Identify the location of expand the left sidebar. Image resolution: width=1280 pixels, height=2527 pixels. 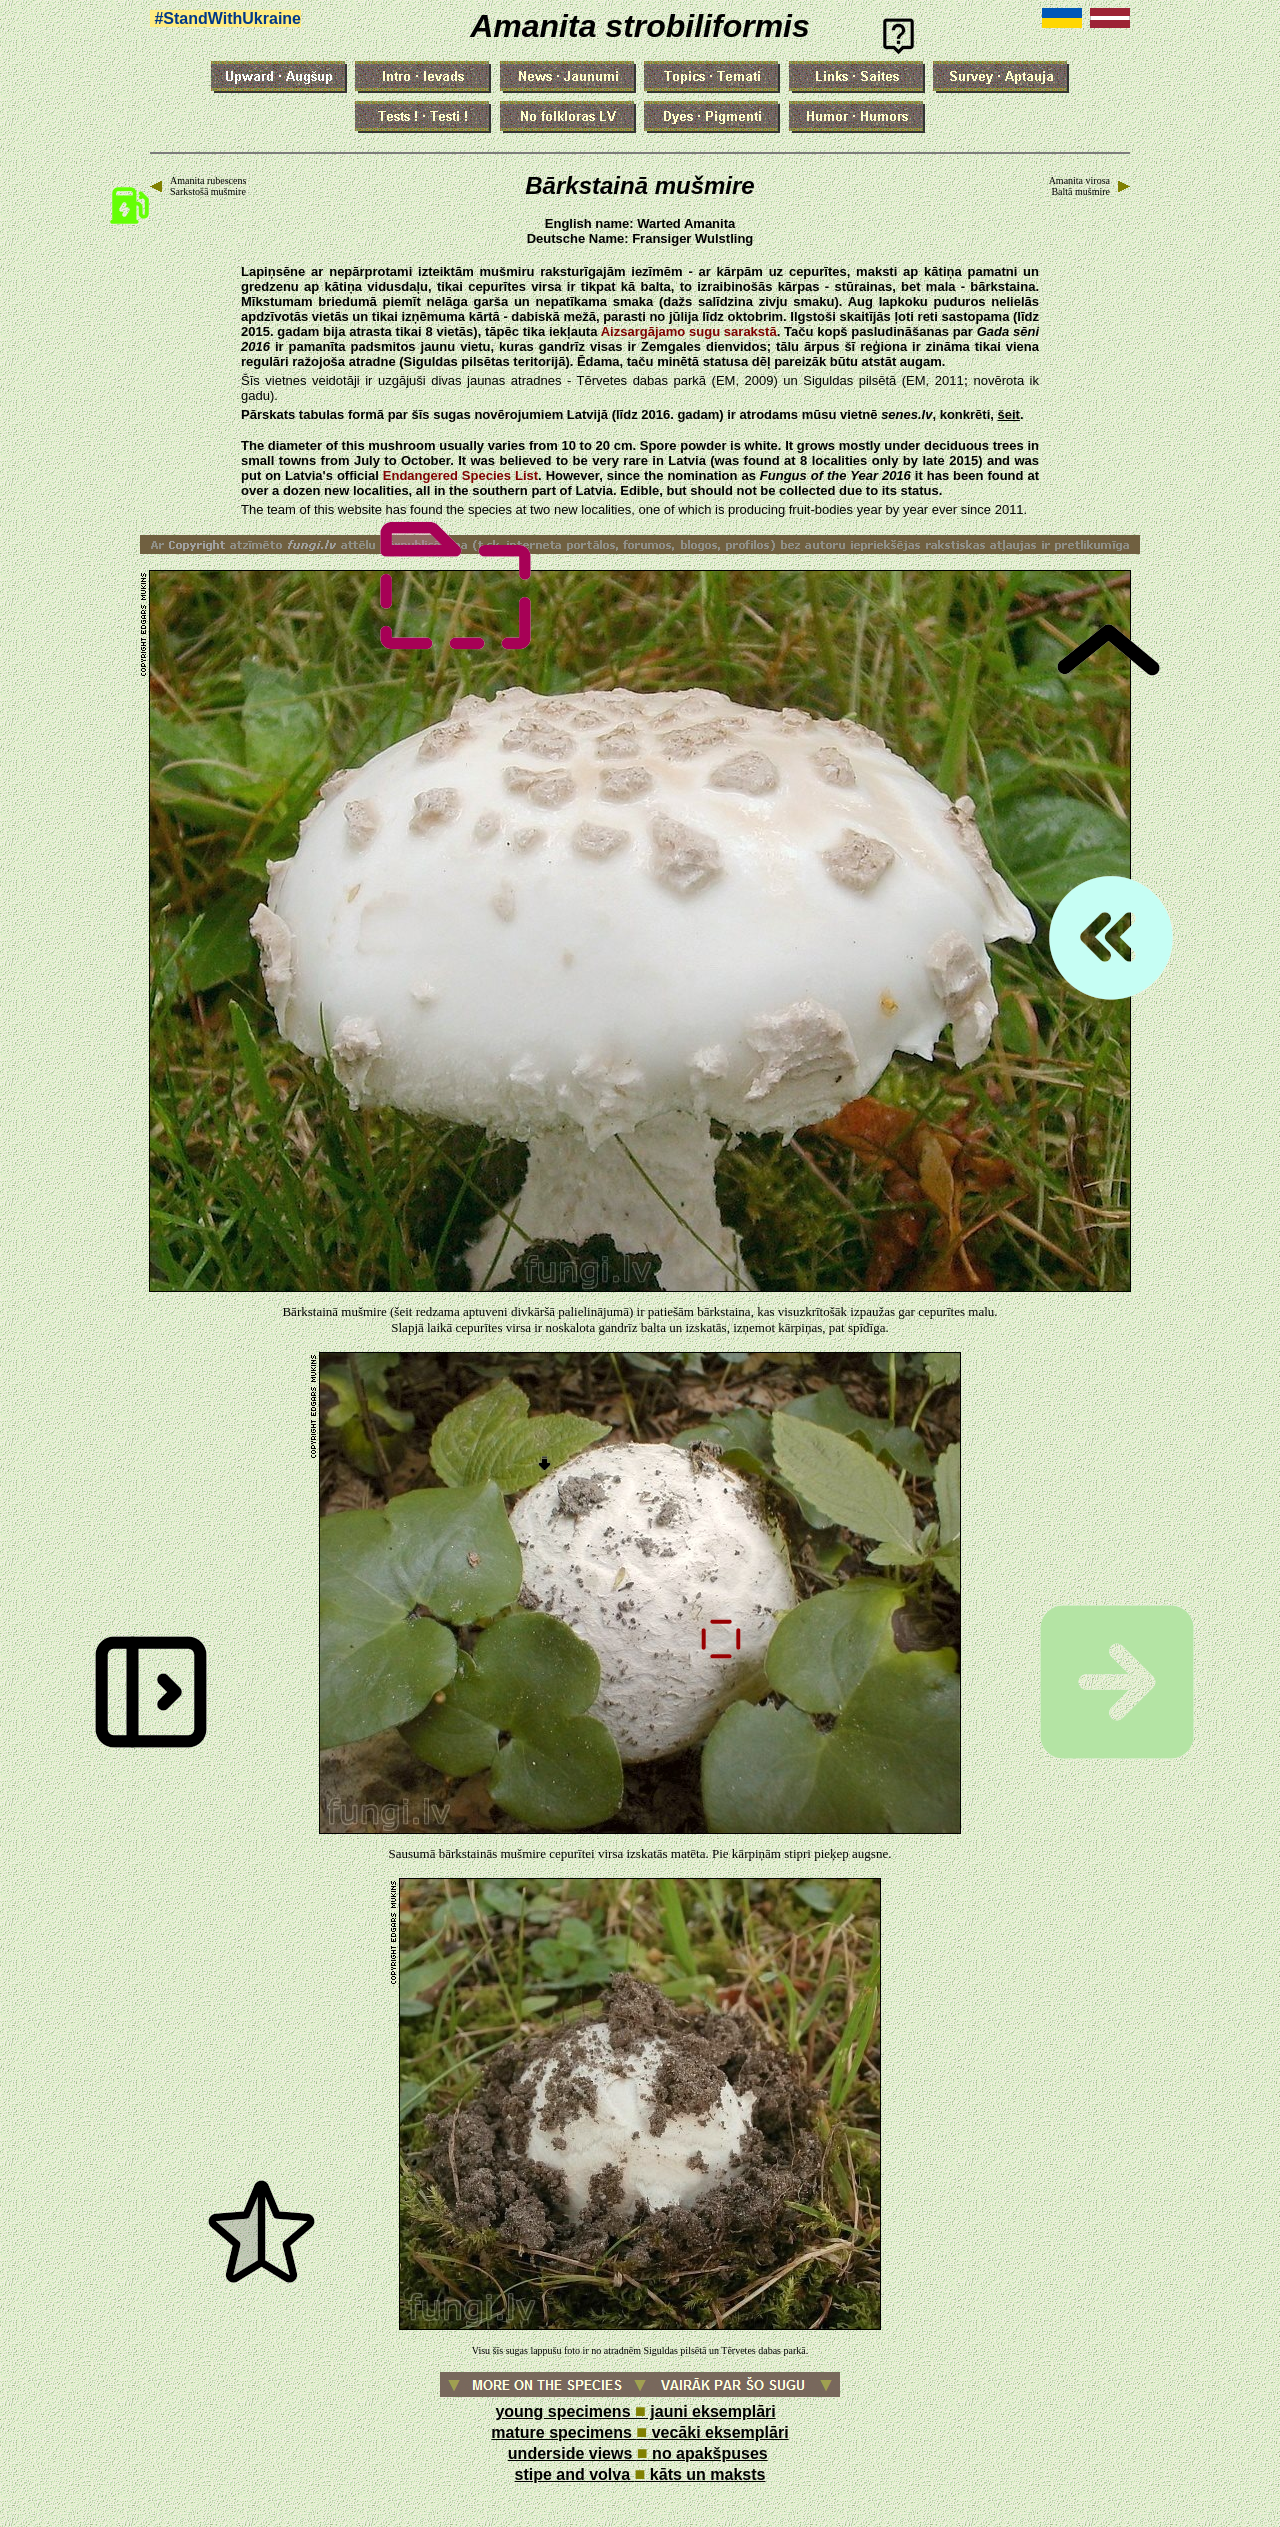
(151, 1692).